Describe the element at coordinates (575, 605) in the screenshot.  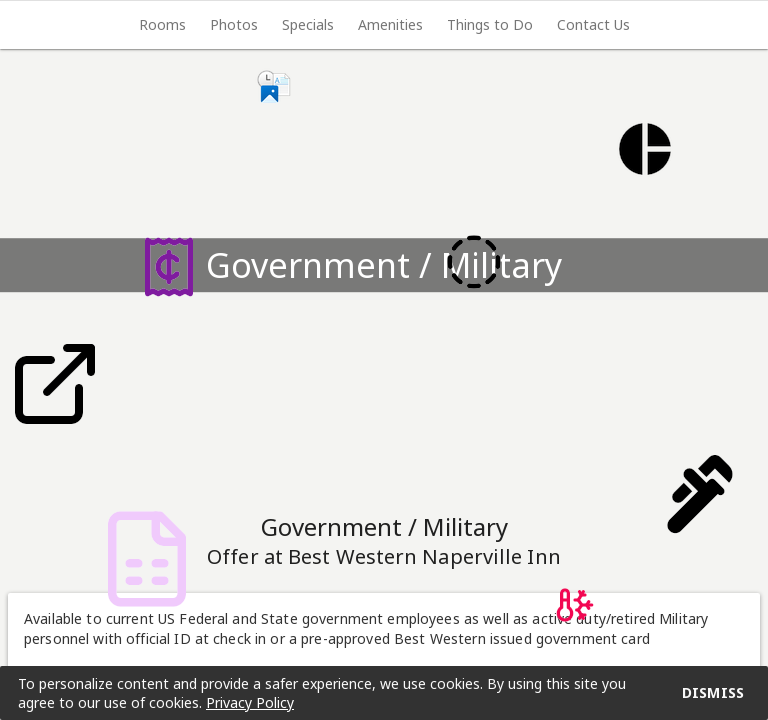
I see `indicates cold or freezing temperature` at that location.